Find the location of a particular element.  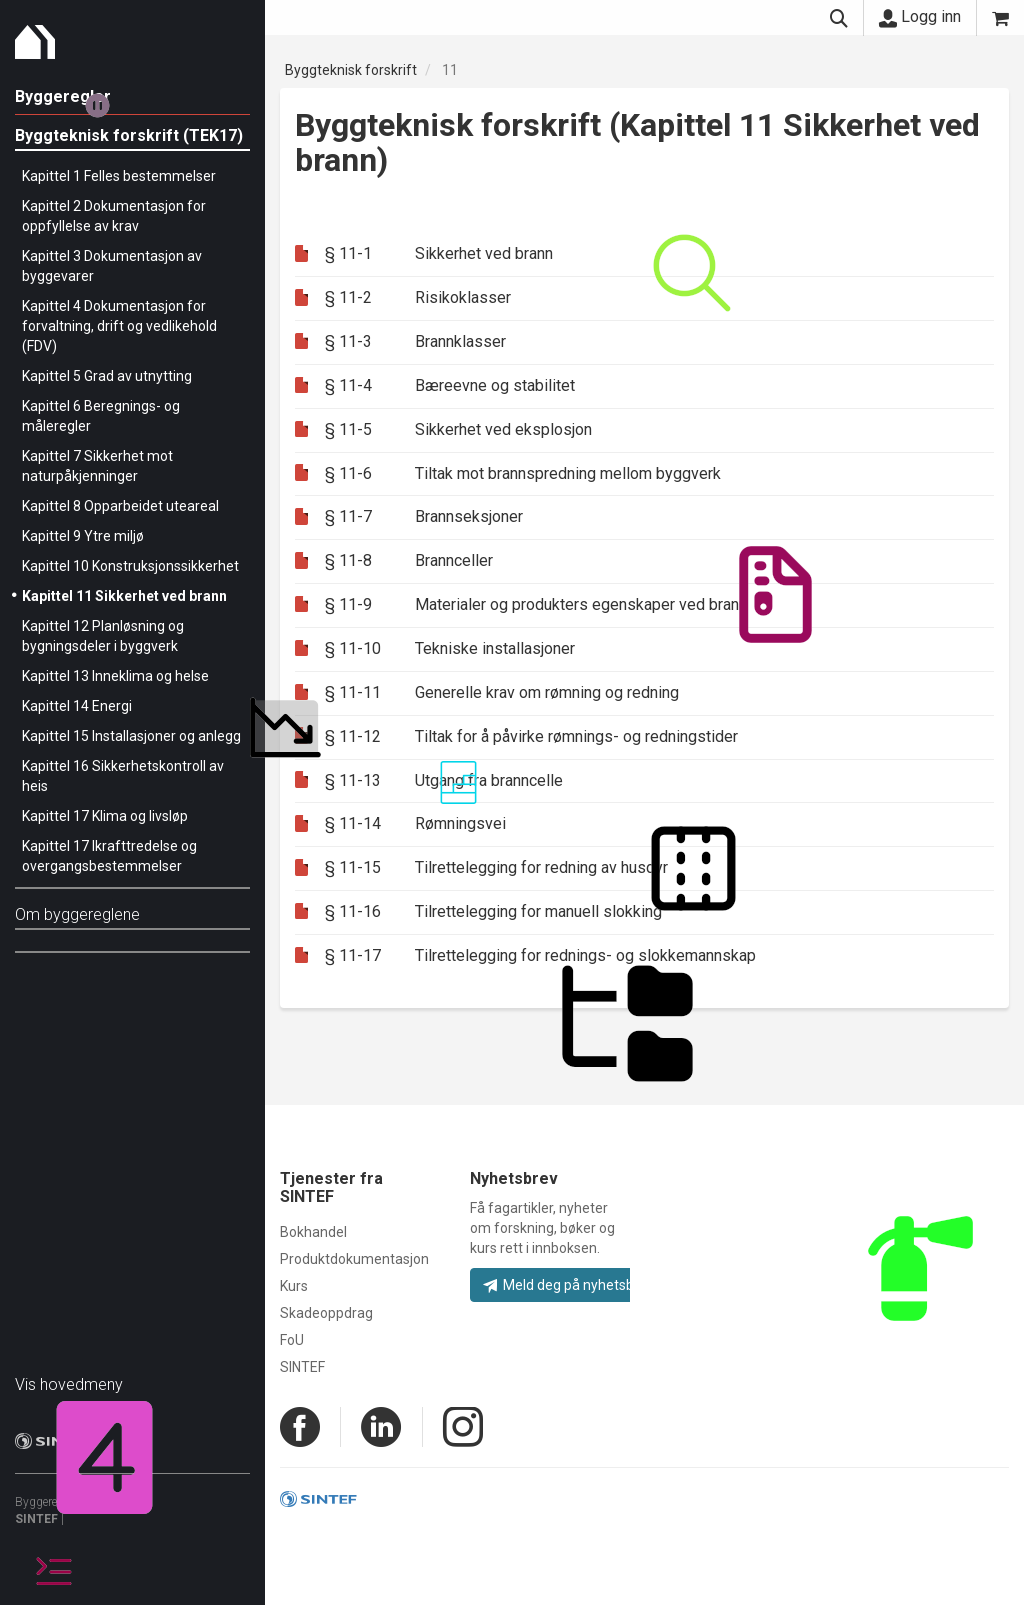

increase text indentation is located at coordinates (54, 1572).